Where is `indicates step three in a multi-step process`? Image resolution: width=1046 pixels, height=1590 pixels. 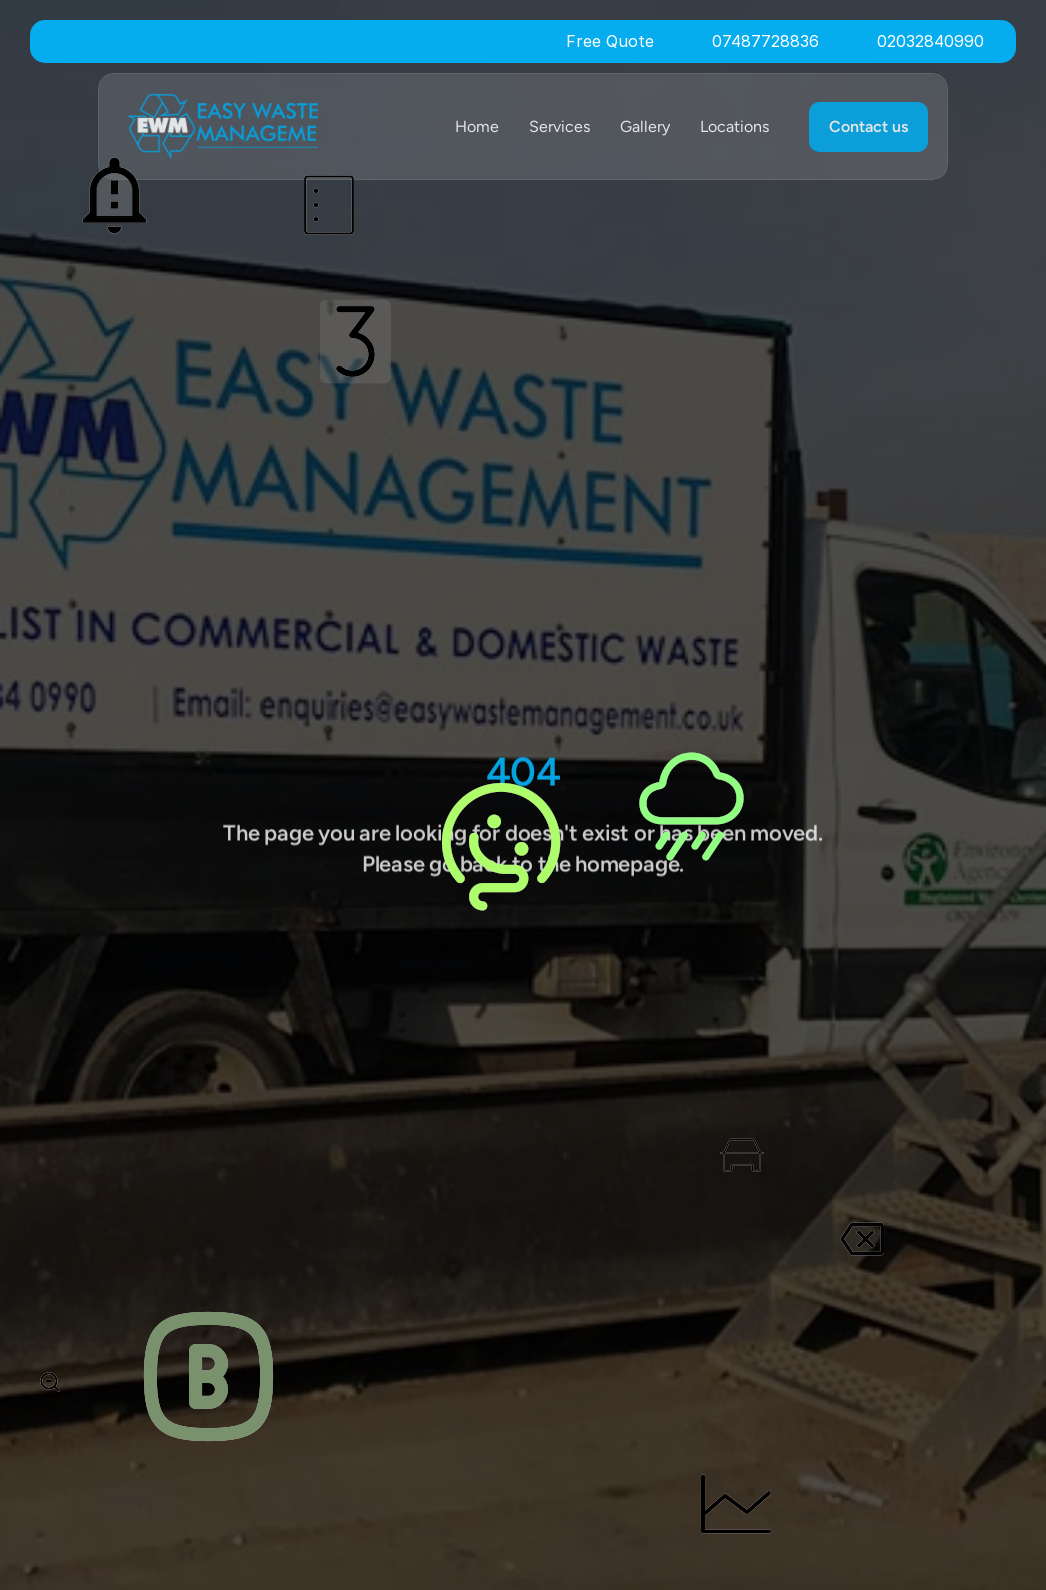 indicates step three in a multi-step process is located at coordinates (355, 341).